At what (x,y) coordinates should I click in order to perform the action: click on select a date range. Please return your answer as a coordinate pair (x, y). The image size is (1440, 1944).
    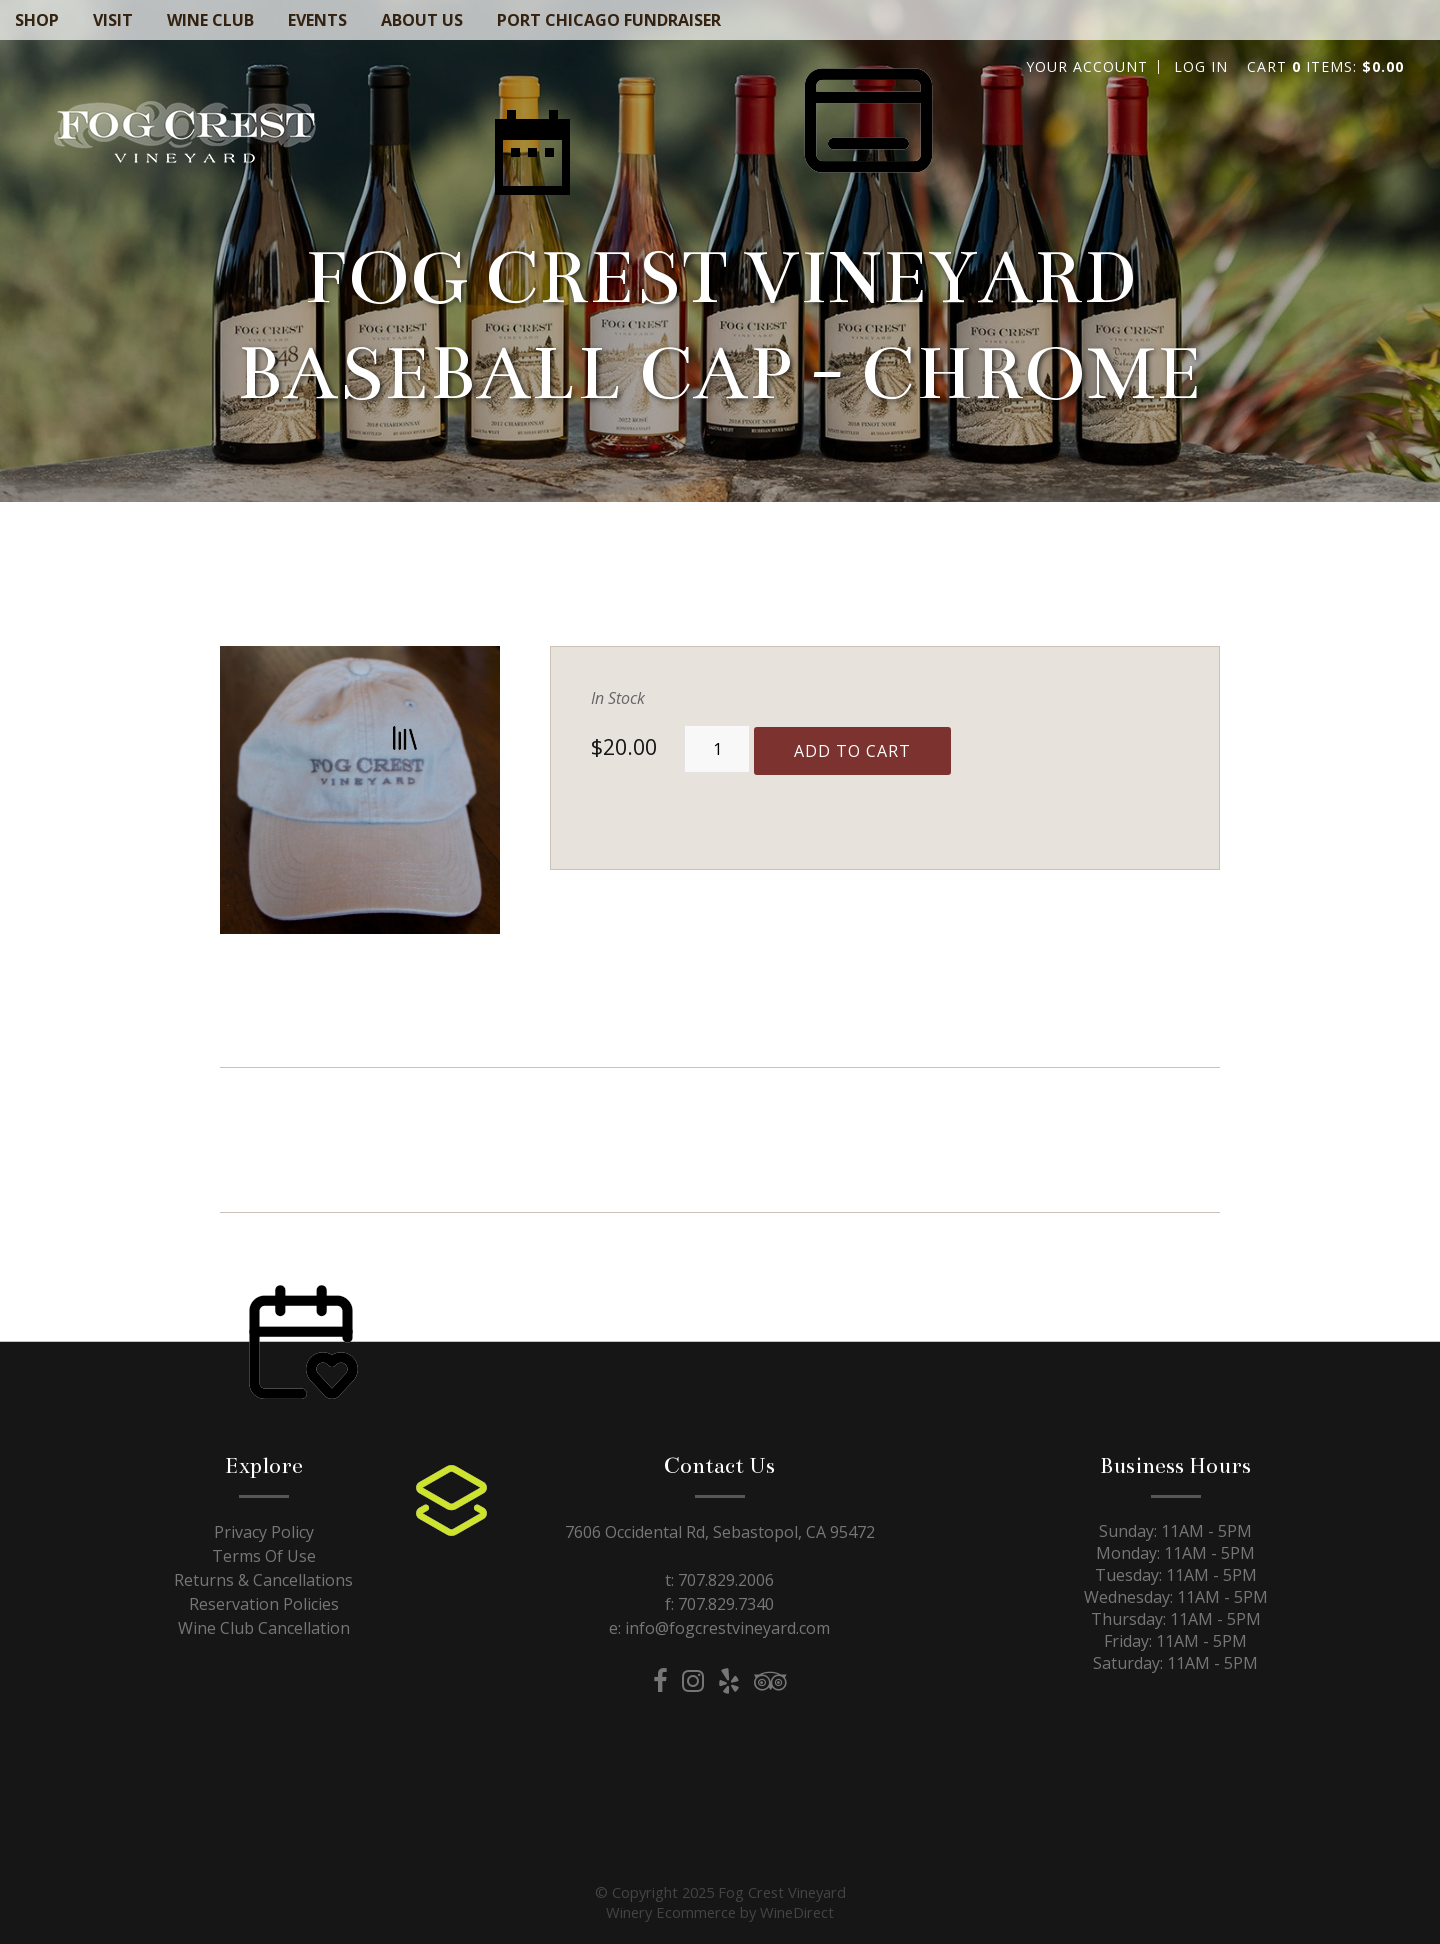
    Looking at the image, I should click on (532, 152).